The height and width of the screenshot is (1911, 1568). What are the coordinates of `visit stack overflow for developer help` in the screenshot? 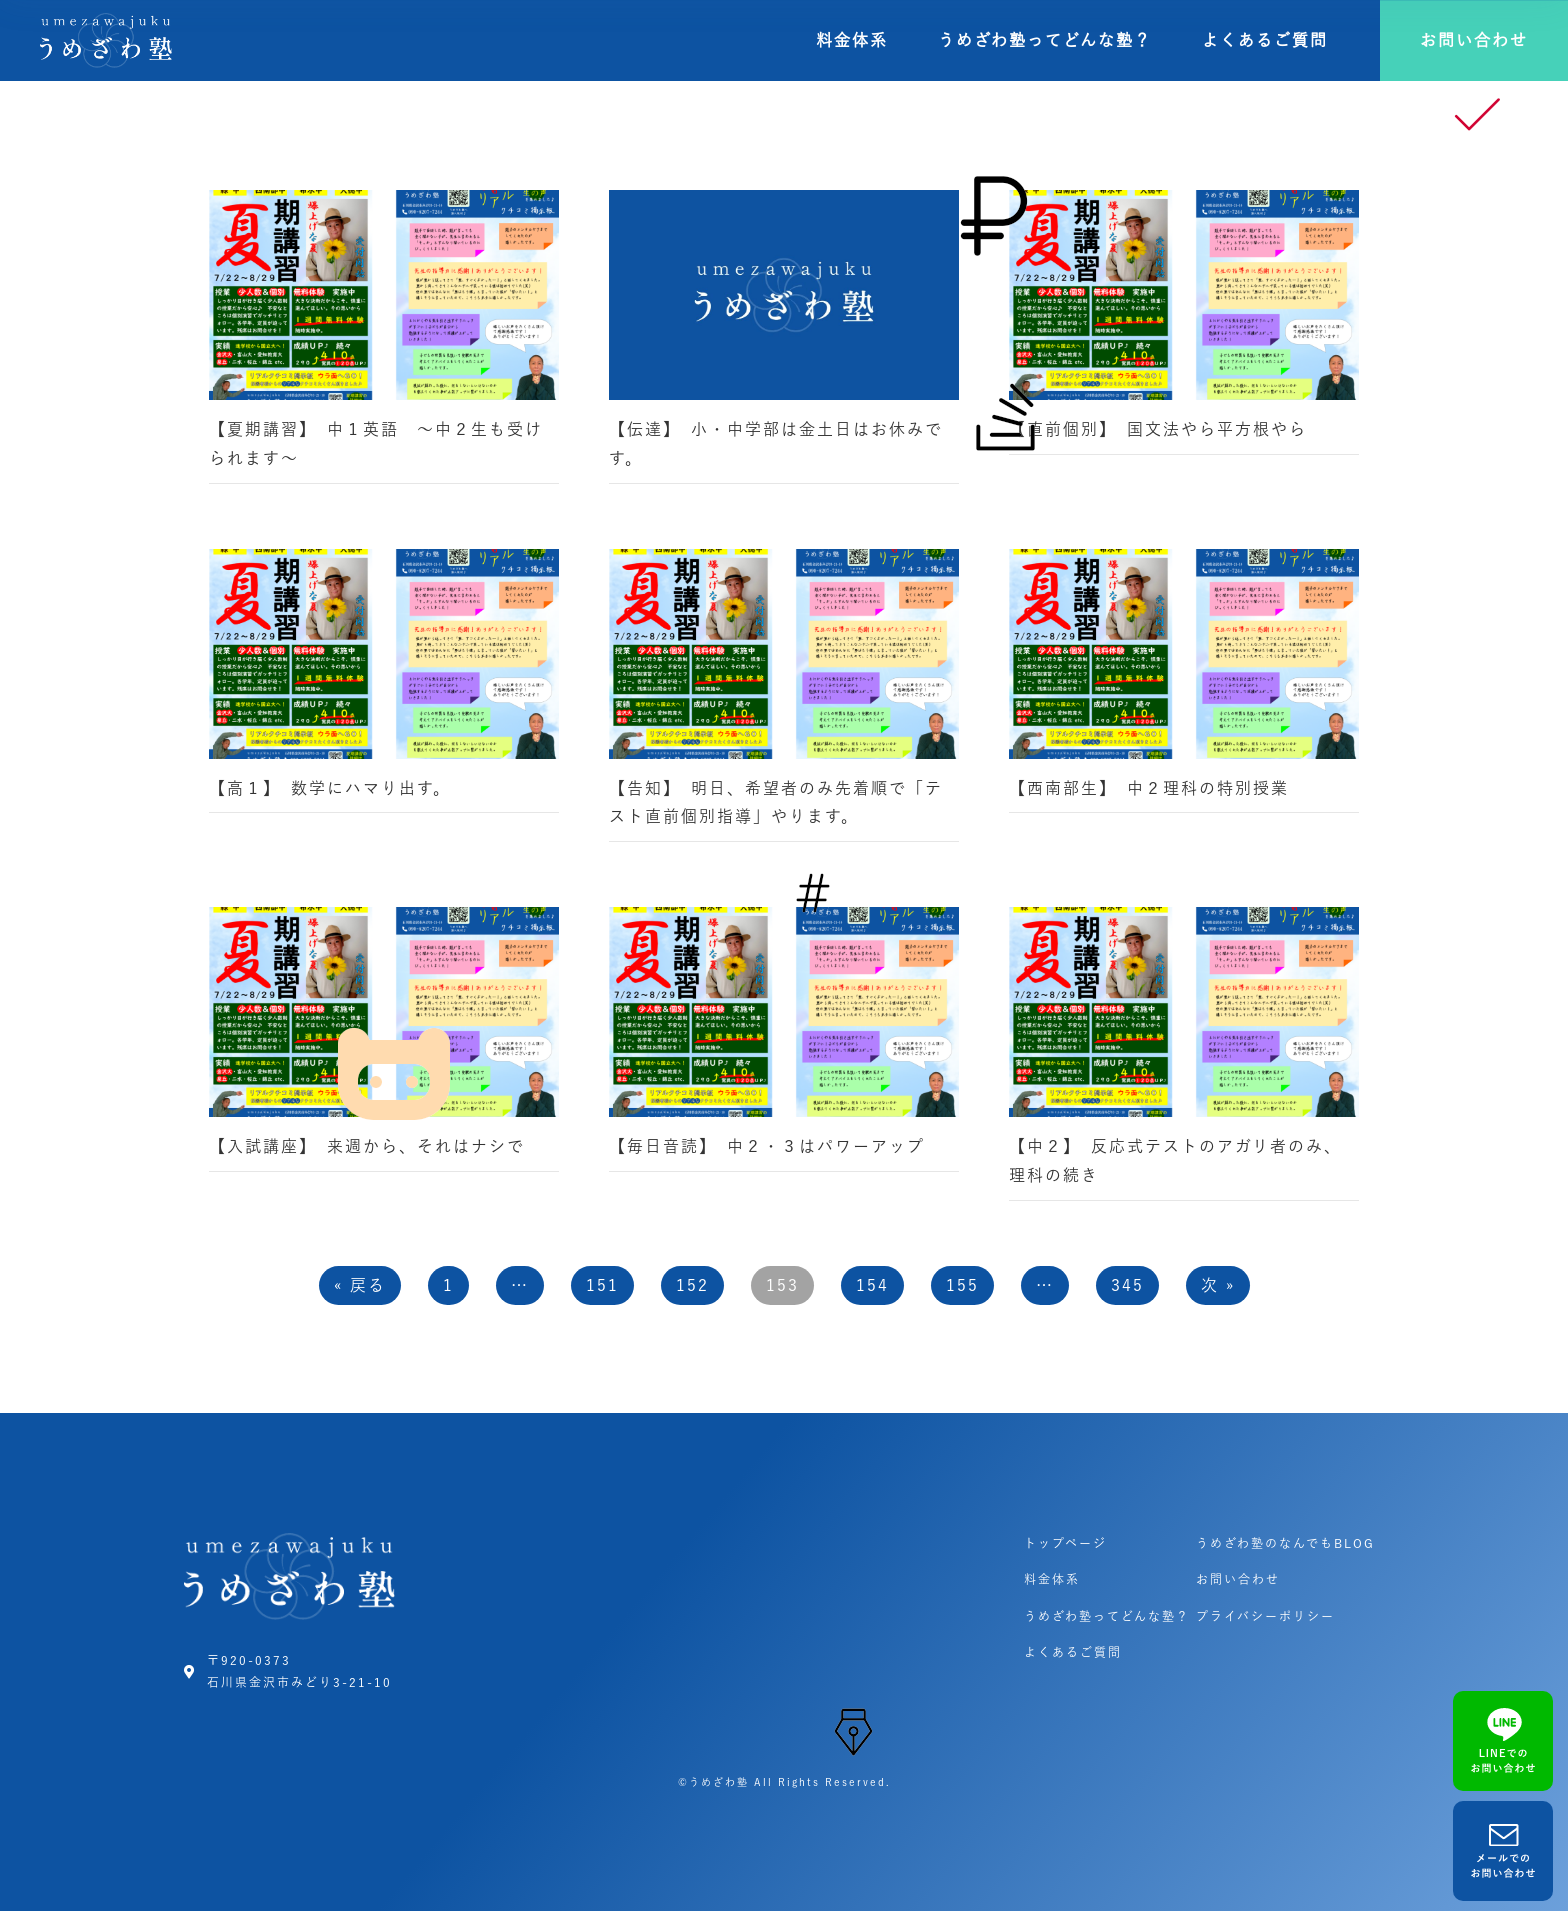 It's located at (1005, 418).